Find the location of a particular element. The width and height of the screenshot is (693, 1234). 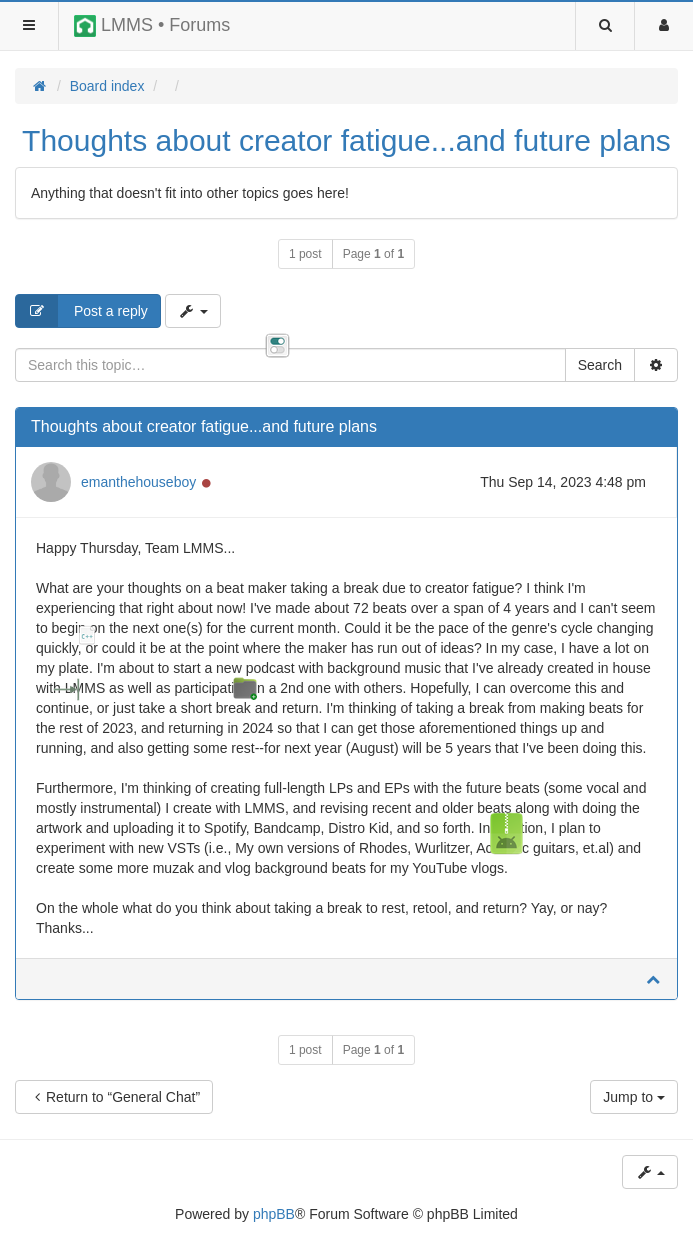

jump to the last item in a list is located at coordinates (66, 689).